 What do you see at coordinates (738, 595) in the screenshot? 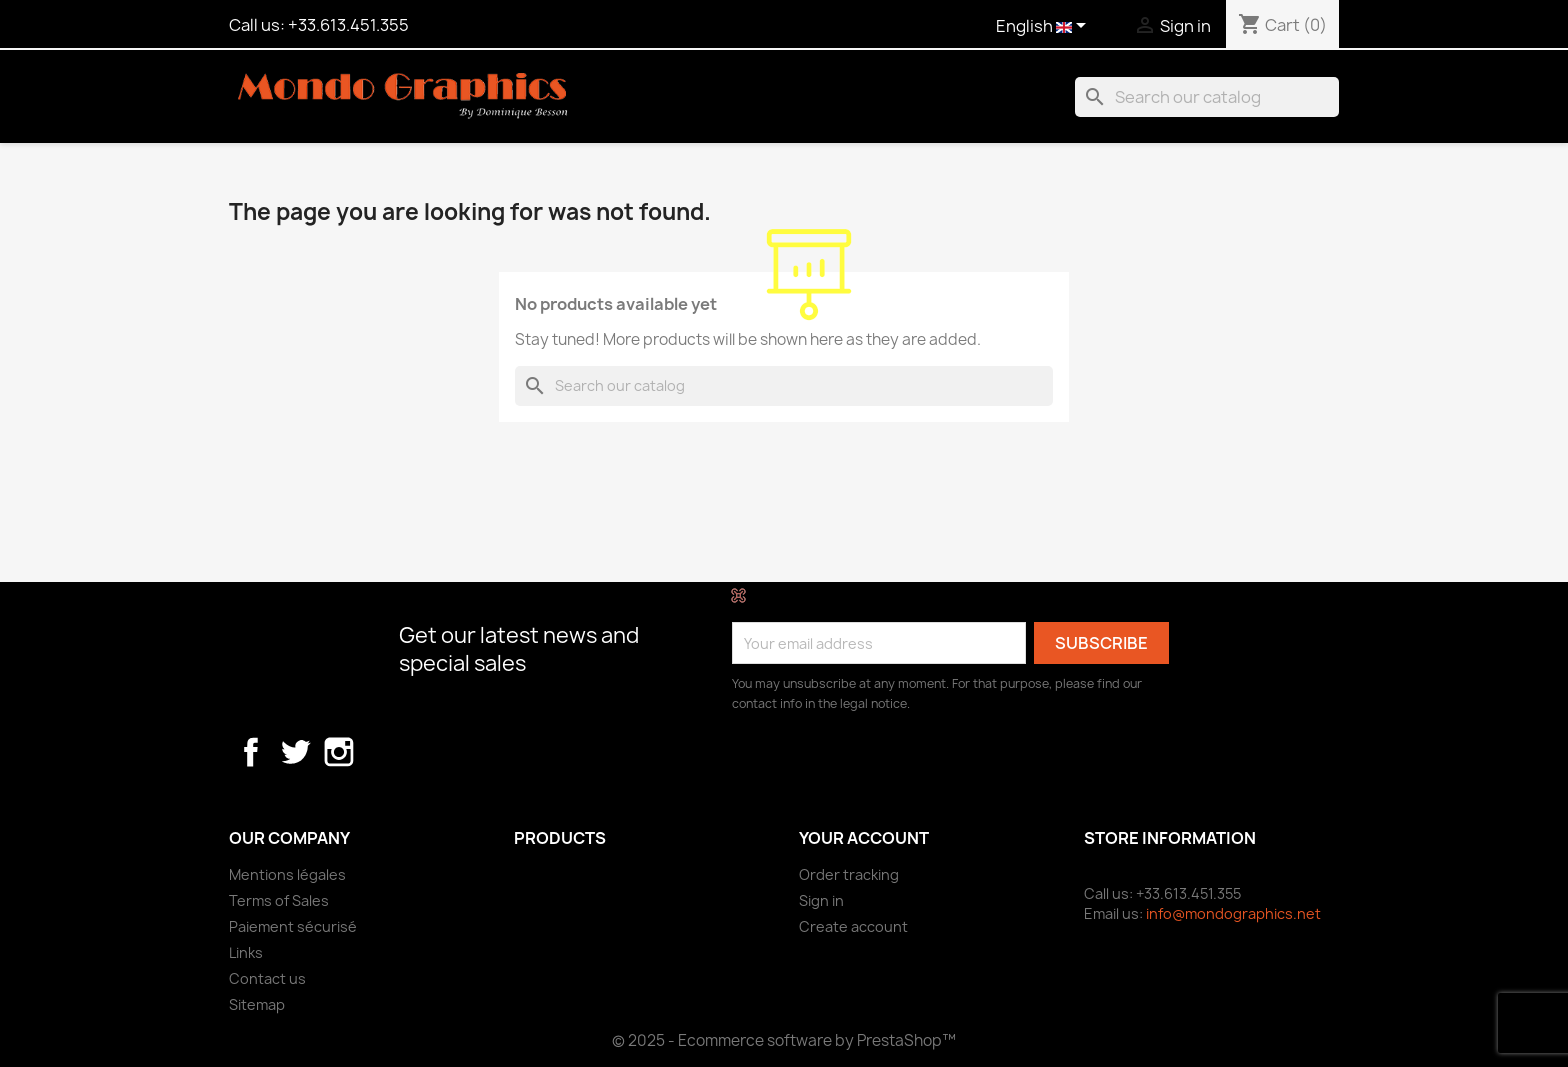
I see `access drone controls` at bounding box center [738, 595].